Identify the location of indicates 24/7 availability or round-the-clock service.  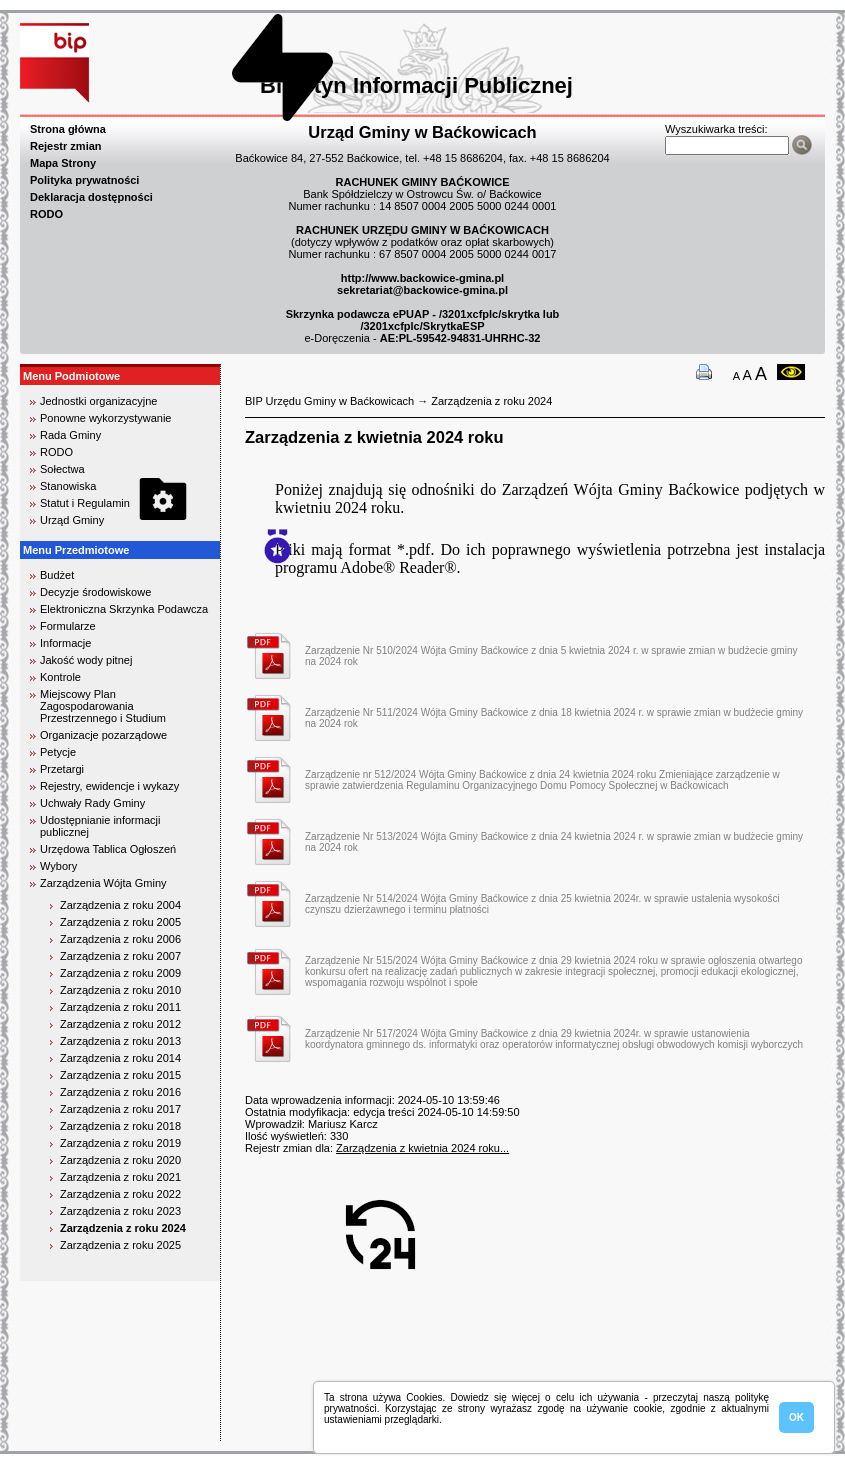
(380, 1234).